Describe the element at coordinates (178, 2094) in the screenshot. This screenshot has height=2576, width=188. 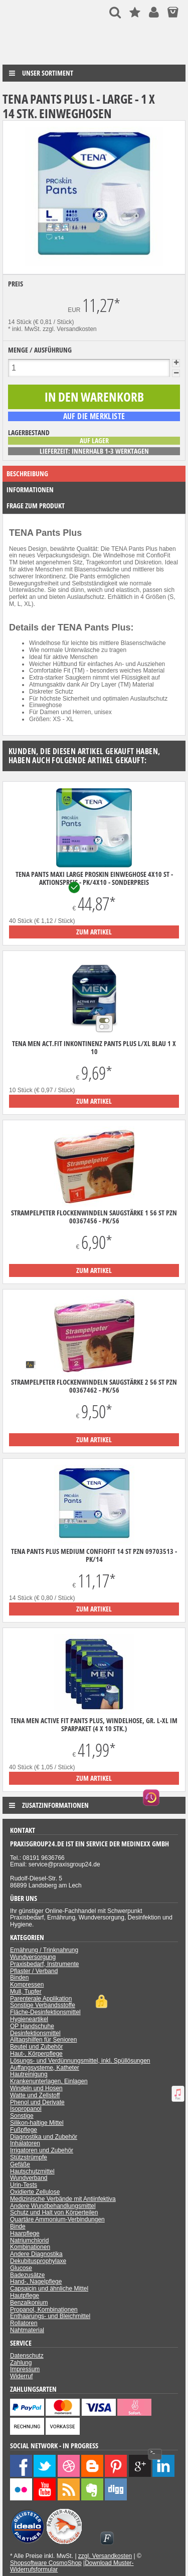
I see `a flac audio file` at that location.